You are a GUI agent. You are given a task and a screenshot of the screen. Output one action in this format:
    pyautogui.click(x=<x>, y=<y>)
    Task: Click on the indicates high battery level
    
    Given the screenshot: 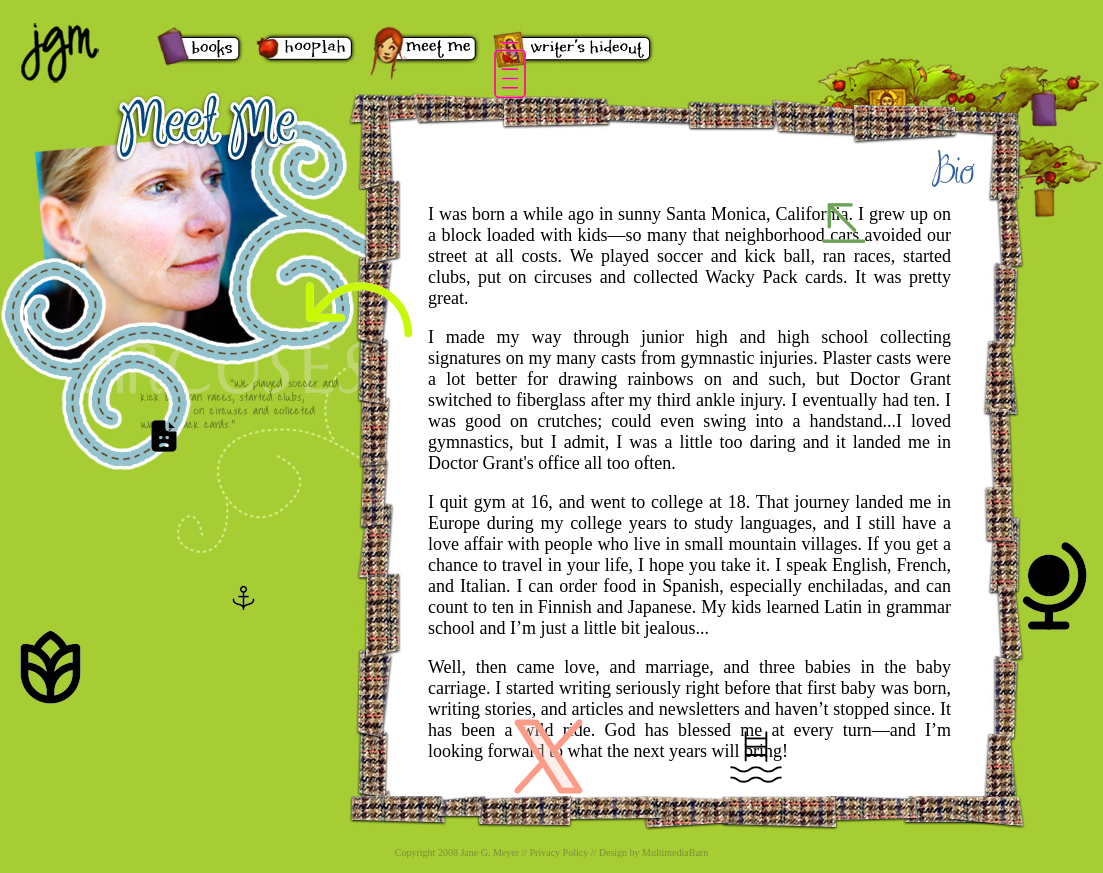 What is the action you would take?
    pyautogui.click(x=510, y=71)
    